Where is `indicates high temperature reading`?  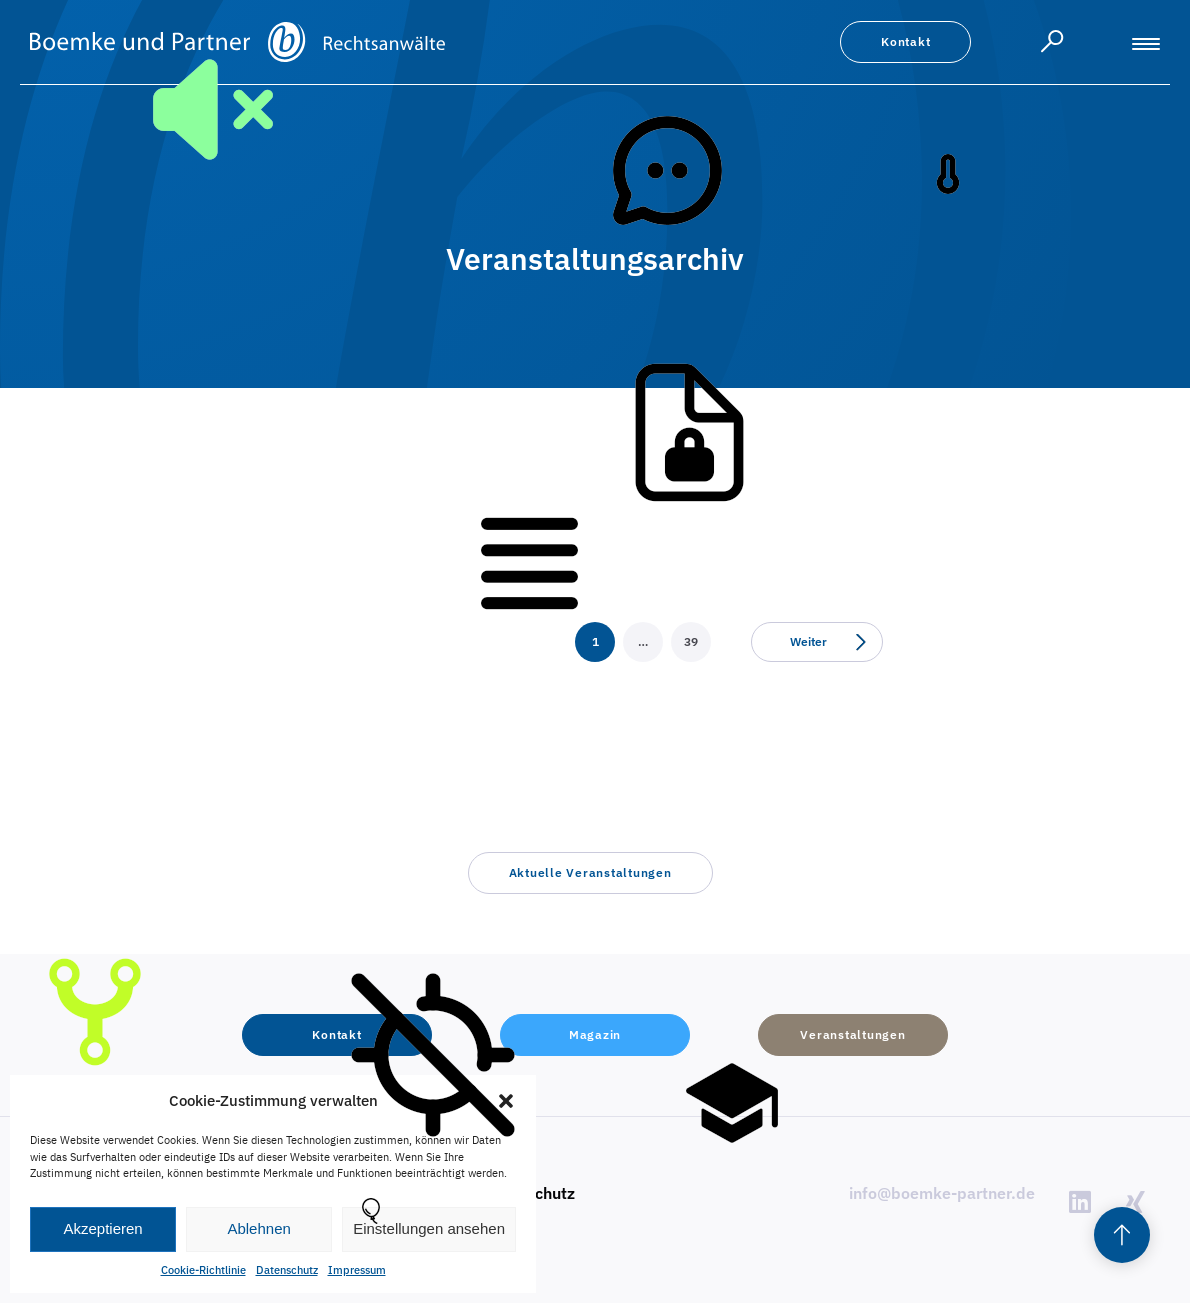
indicates high temperature reading is located at coordinates (948, 174).